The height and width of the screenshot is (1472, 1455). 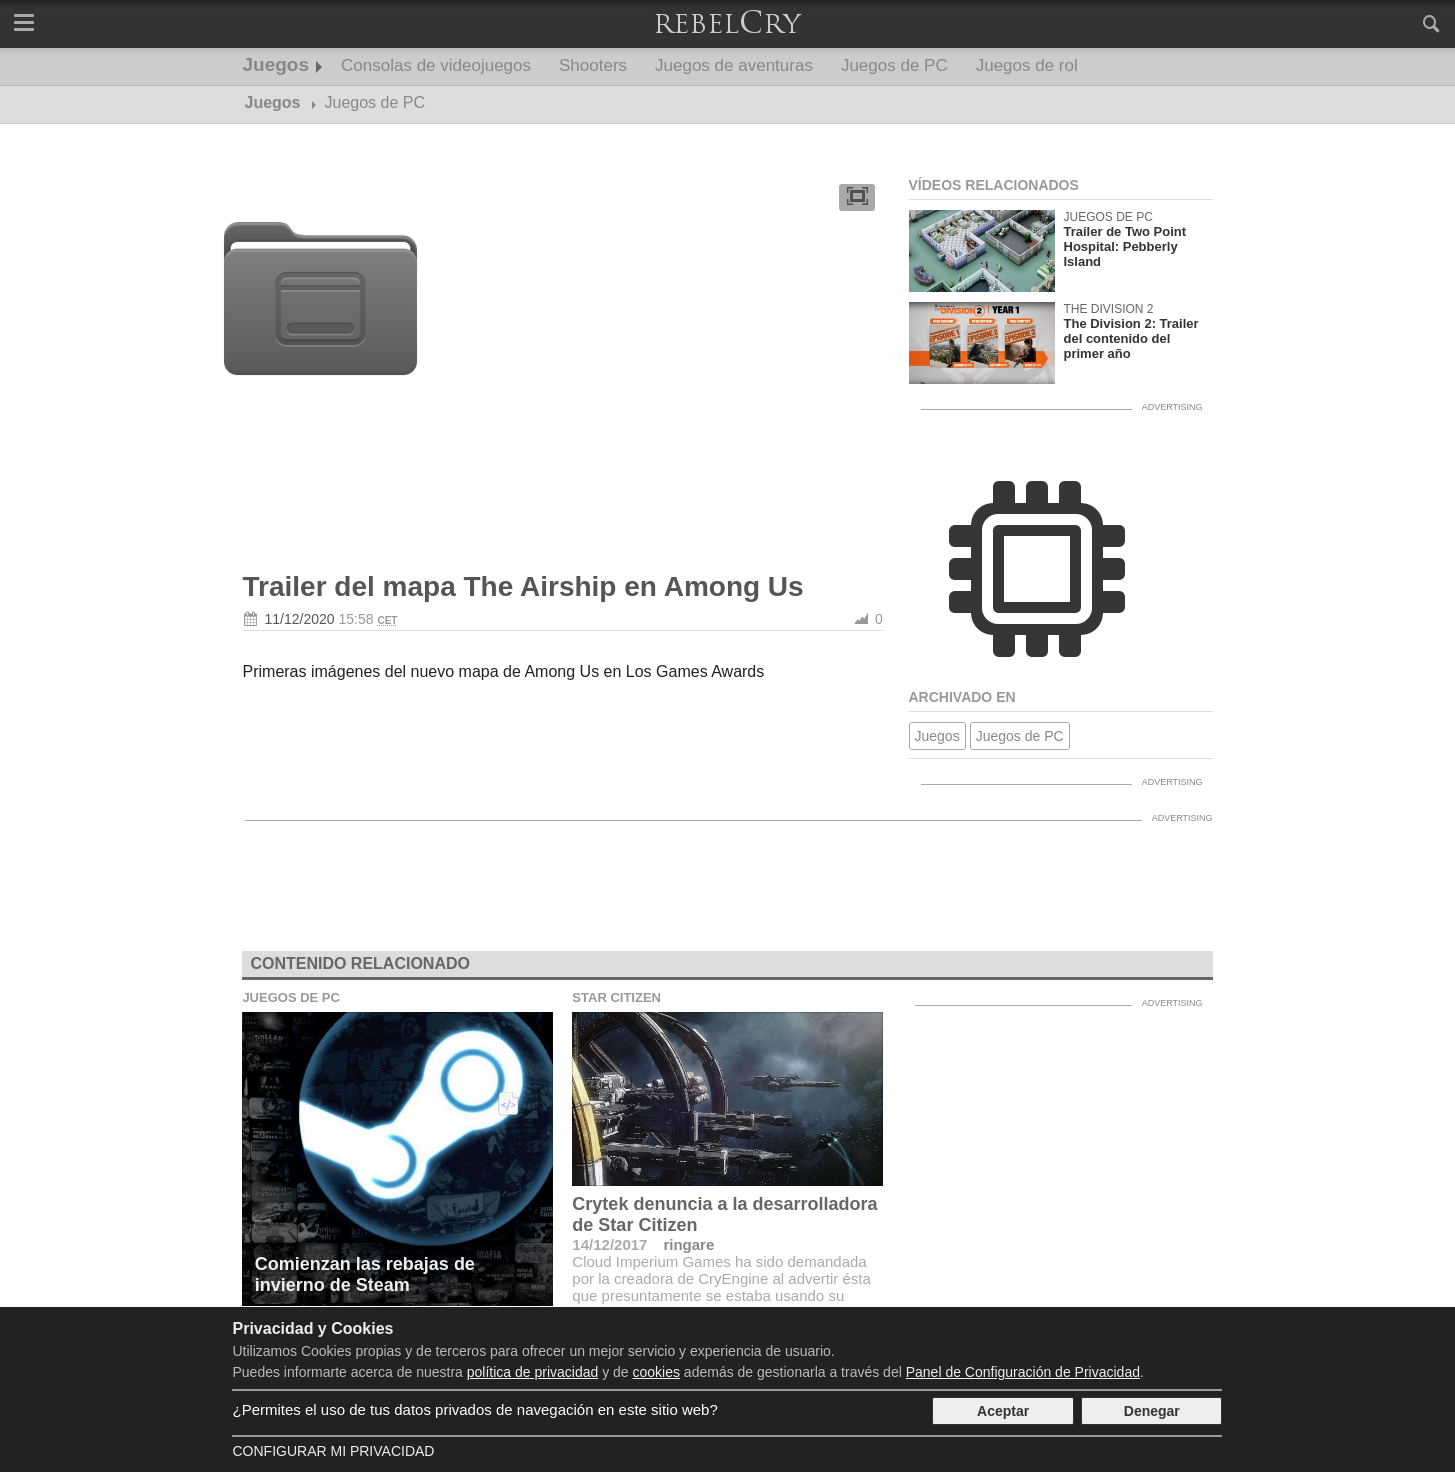 What do you see at coordinates (320, 298) in the screenshot?
I see `open desktop folder` at bounding box center [320, 298].